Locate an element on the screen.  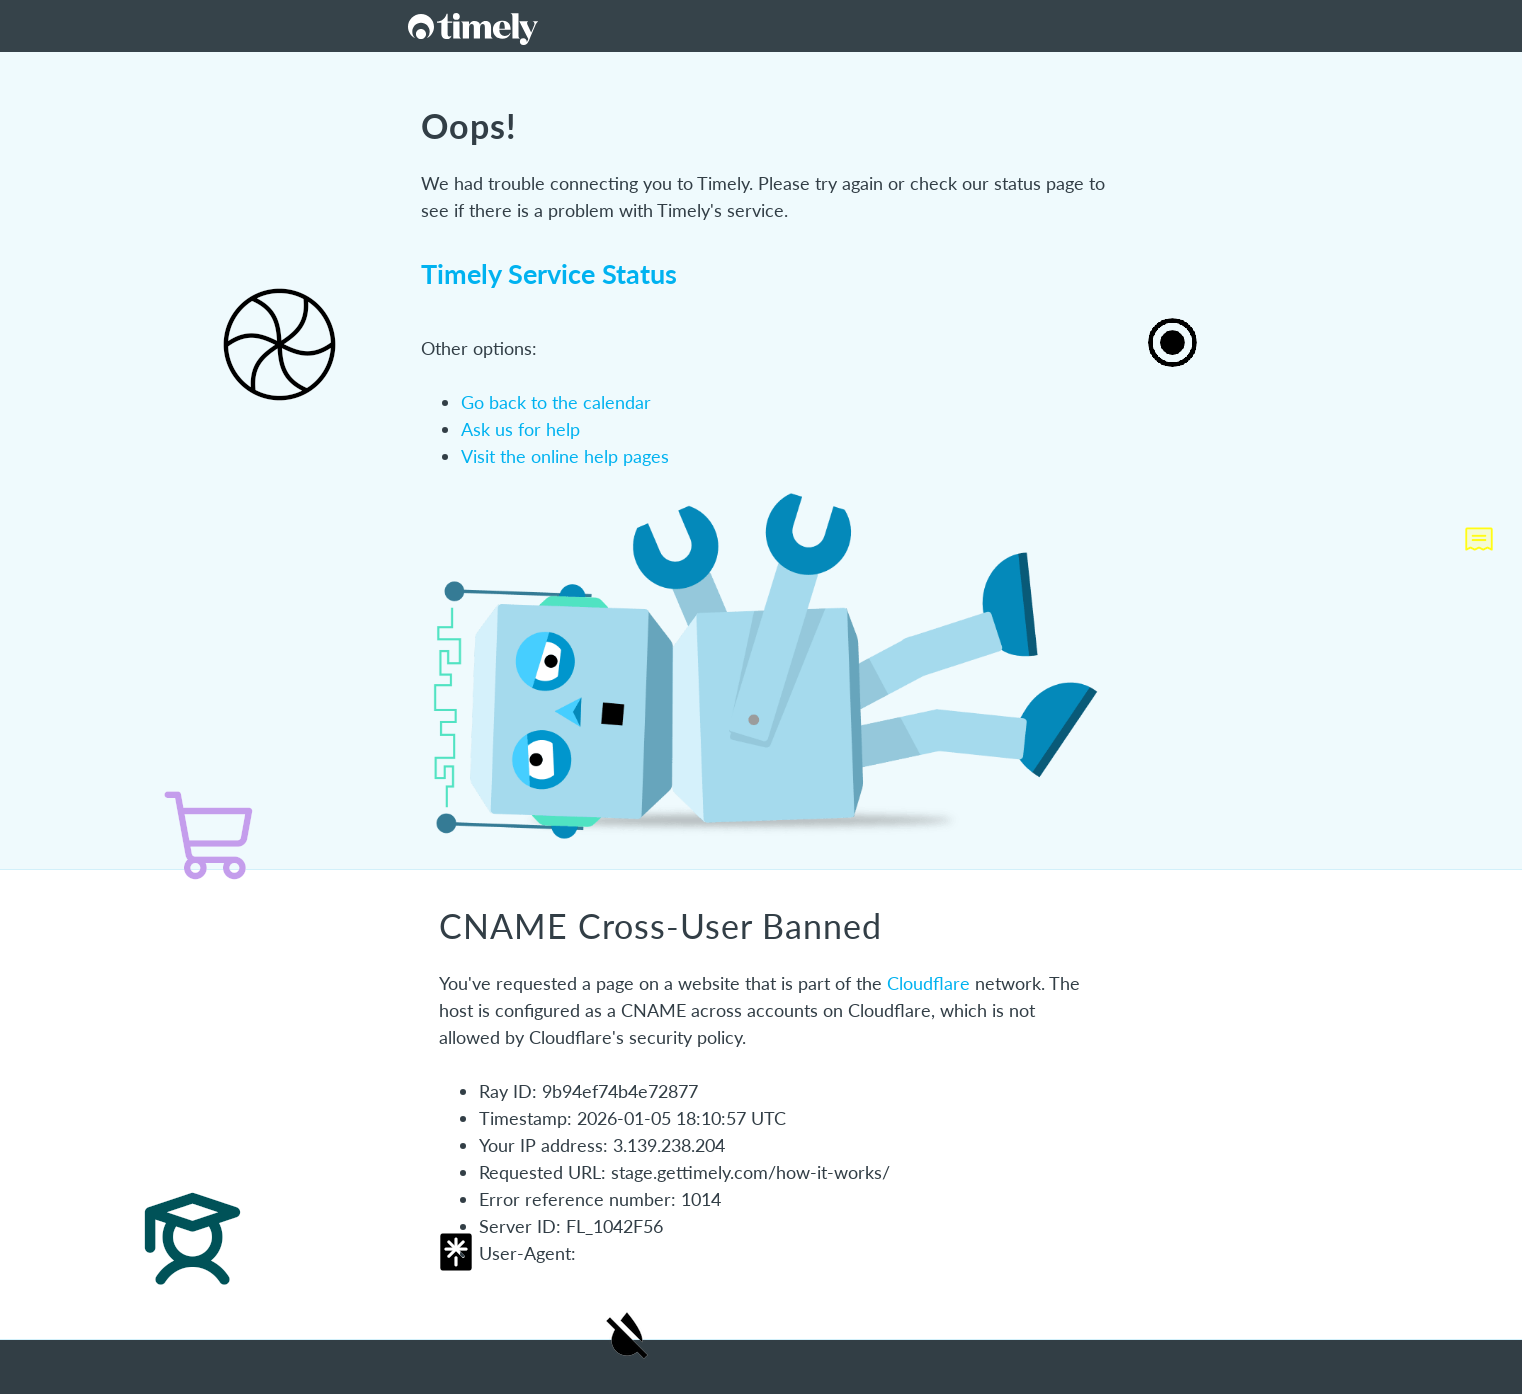
reset or clear color formatting is located at coordinates (627, 1335).